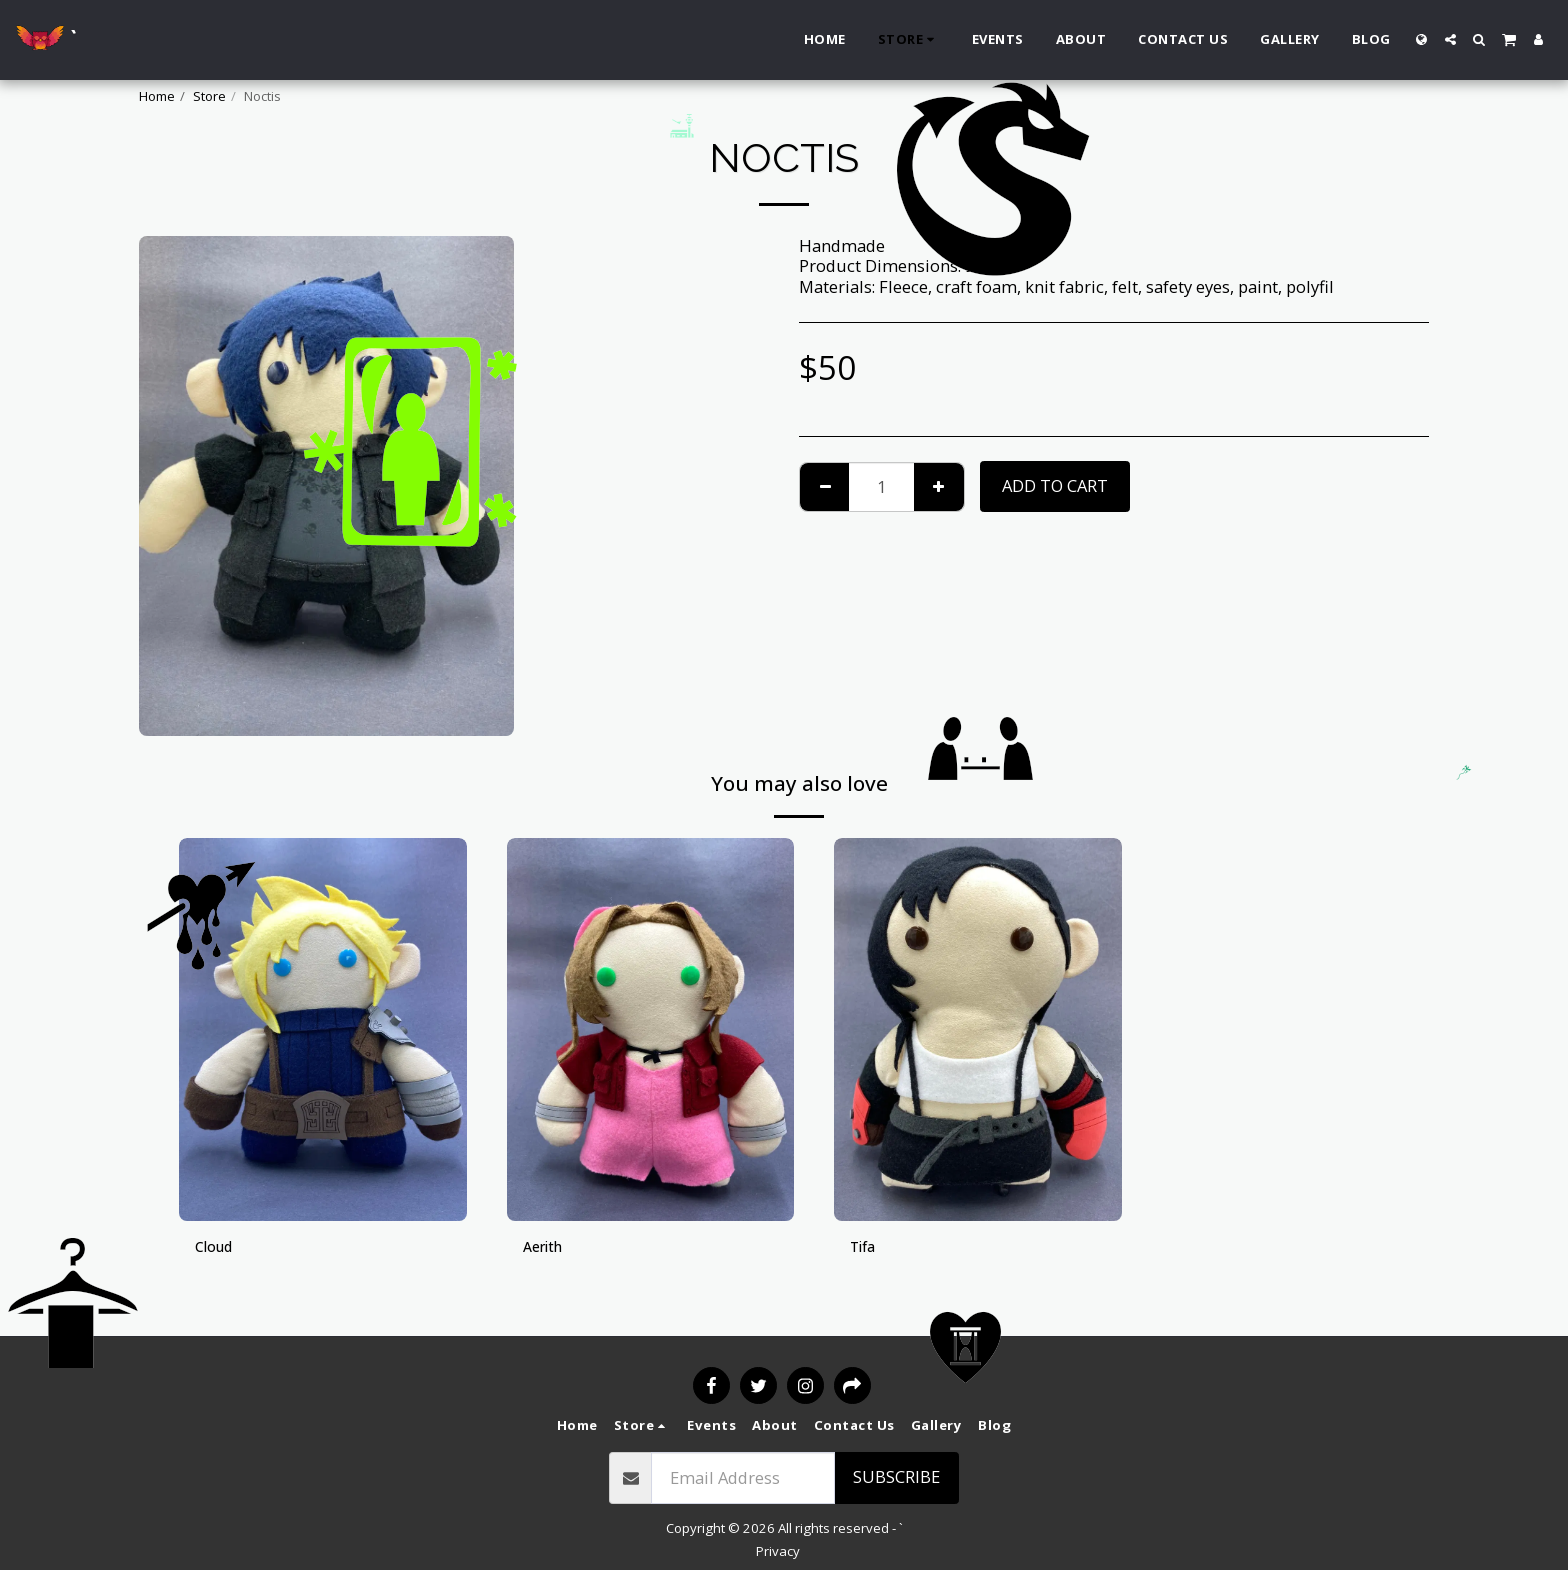  What do you see at coordinates (980, 748) in the screenshot?
I see `find or join tabletop gaming sessions` at bounding box center [980, 748].